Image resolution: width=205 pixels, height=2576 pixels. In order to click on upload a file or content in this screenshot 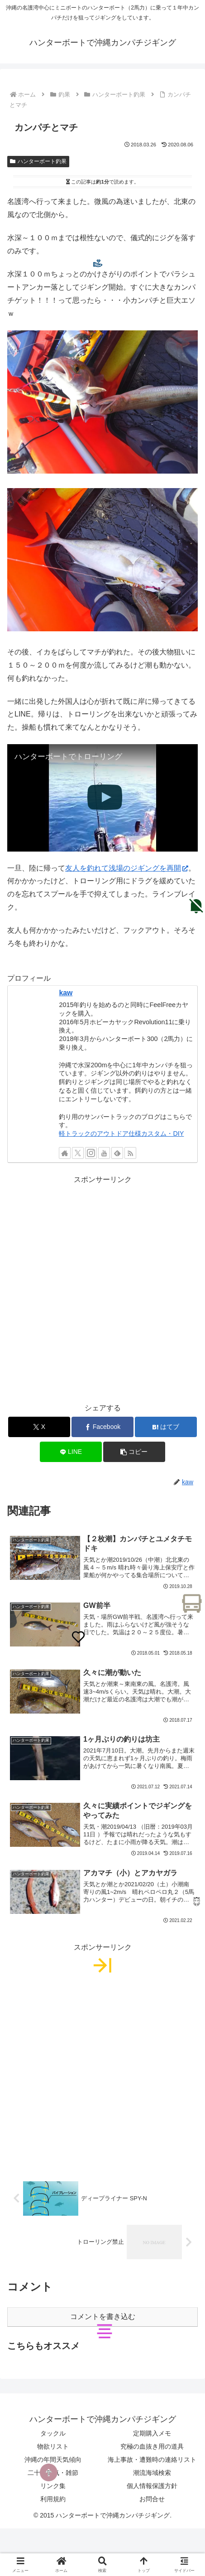, I will do `click(48, 2472)`.